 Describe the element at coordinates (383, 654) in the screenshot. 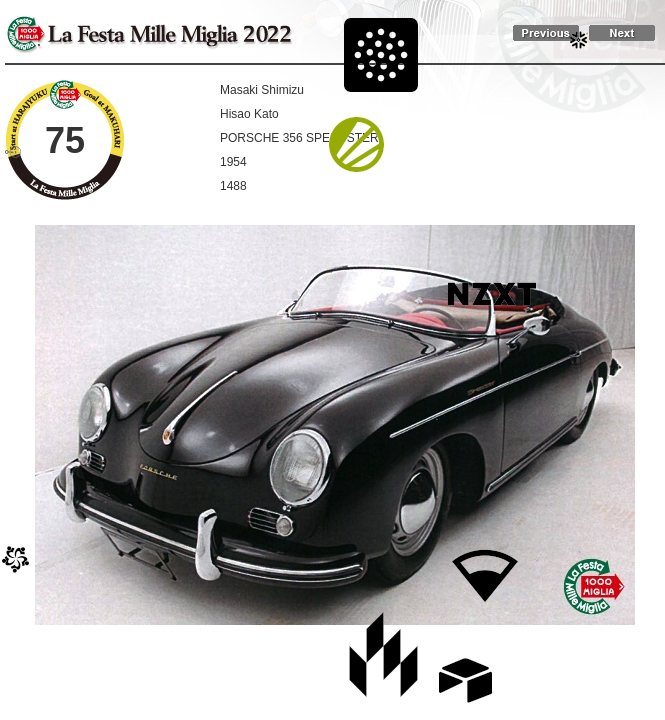

I see `lit web components library logo` at that location.